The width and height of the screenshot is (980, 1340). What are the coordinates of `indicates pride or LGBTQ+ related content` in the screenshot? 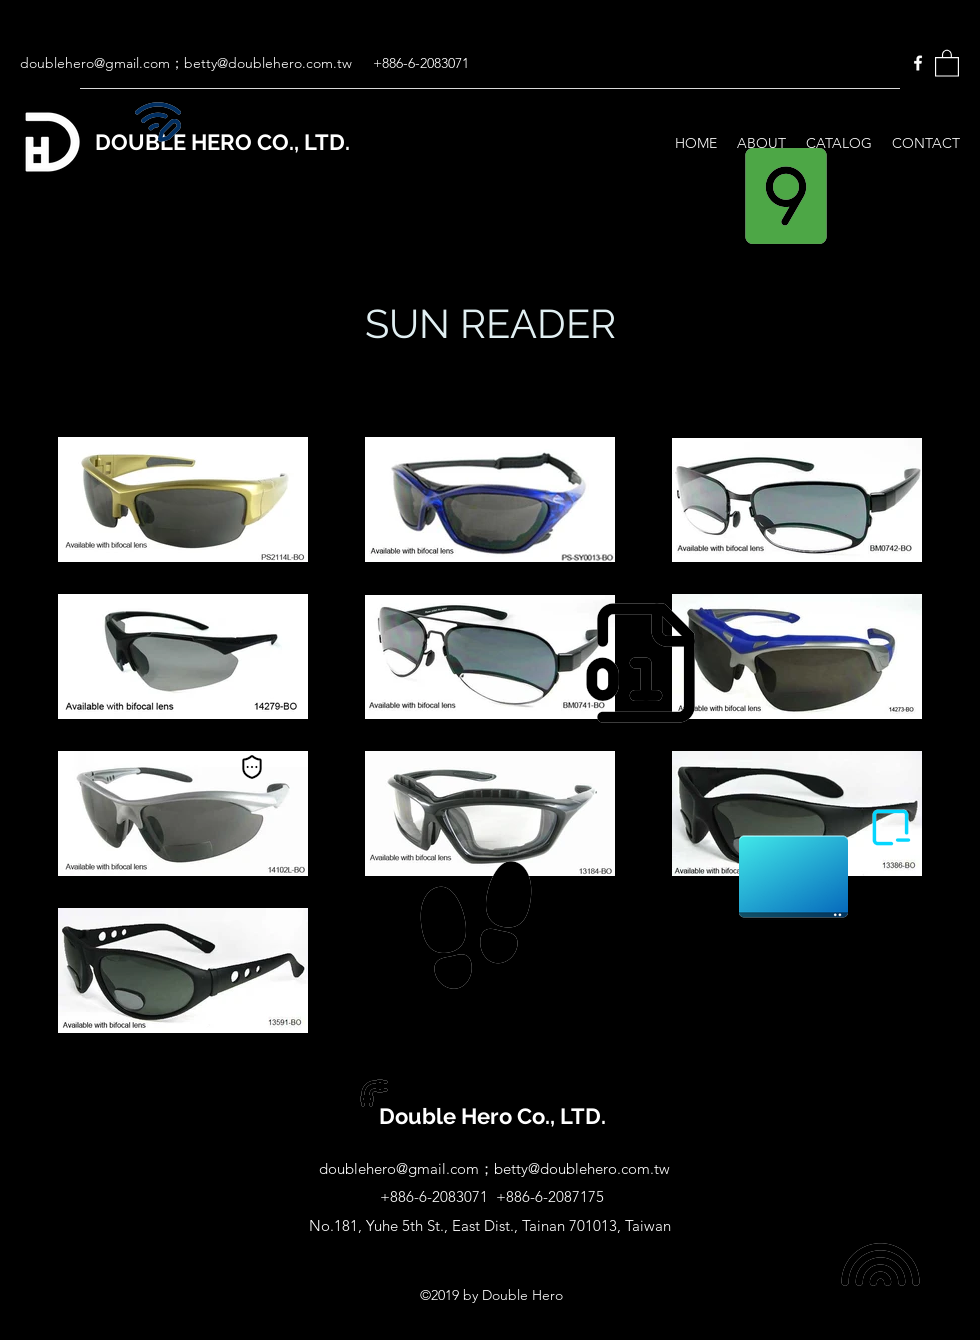 It's located at (880, 1264).